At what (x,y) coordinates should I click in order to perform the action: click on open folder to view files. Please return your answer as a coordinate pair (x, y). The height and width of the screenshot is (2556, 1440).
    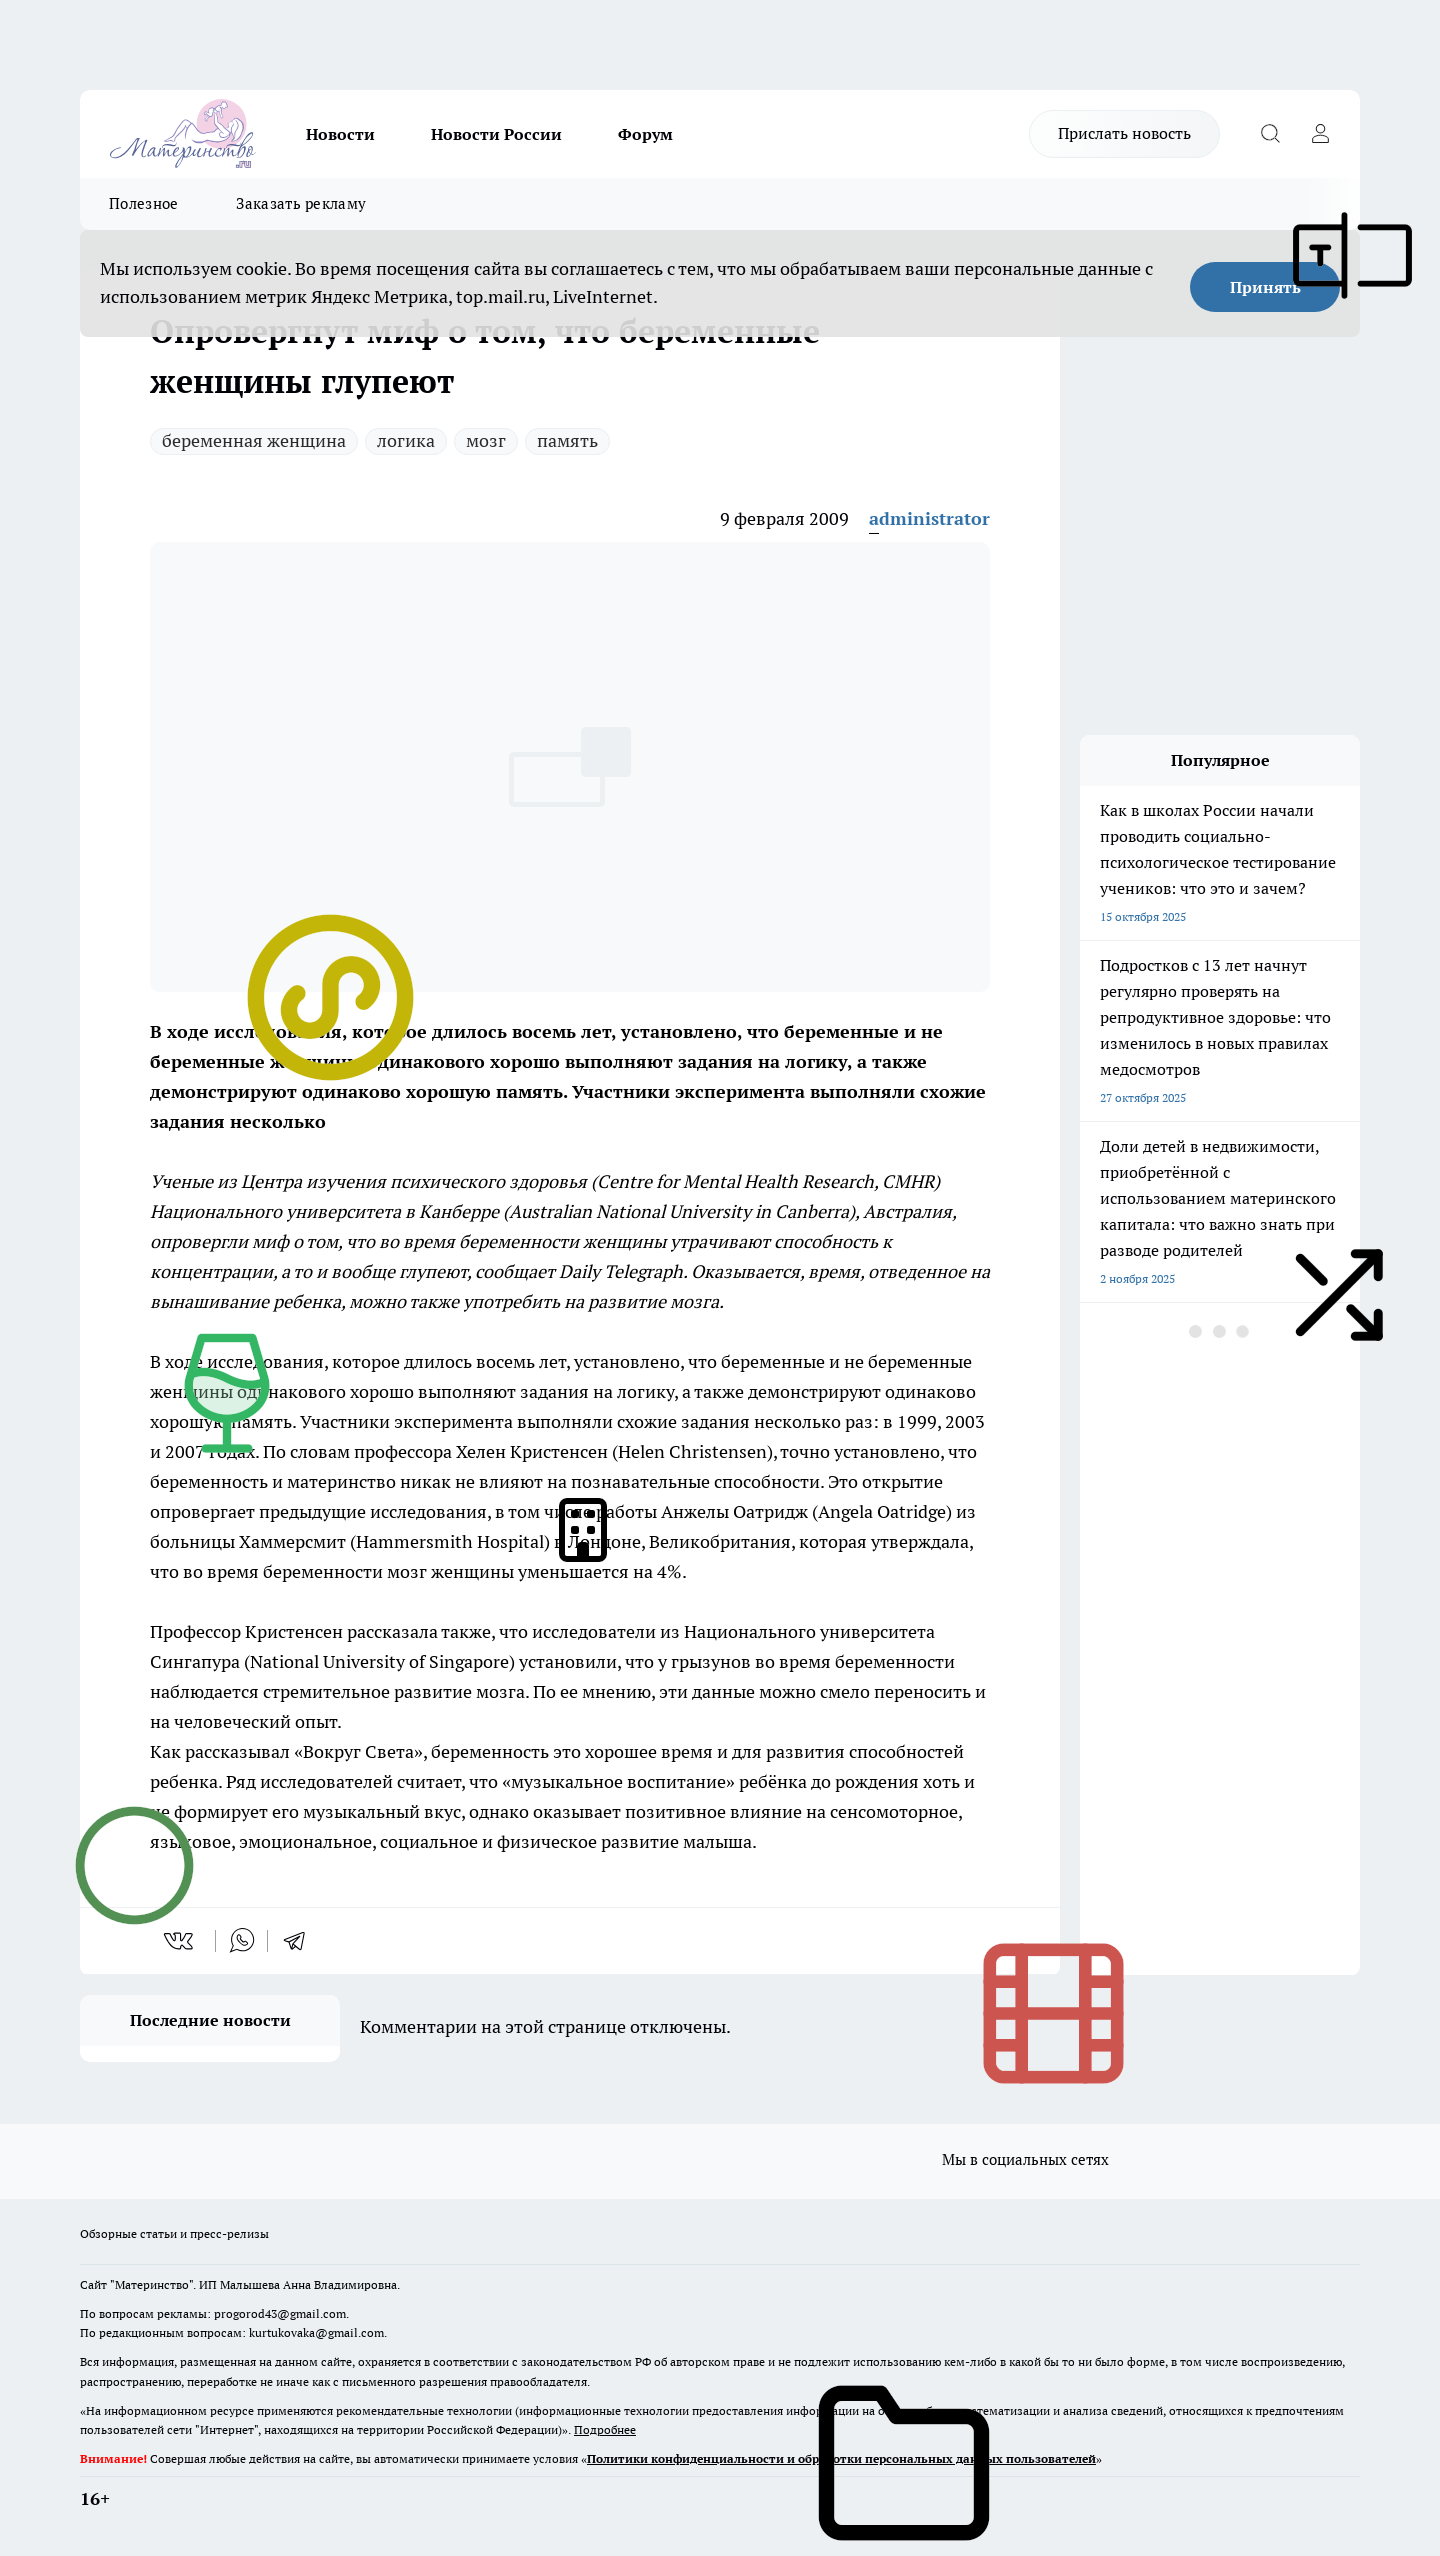
    Looking at the image, I should click on (904, 2463).